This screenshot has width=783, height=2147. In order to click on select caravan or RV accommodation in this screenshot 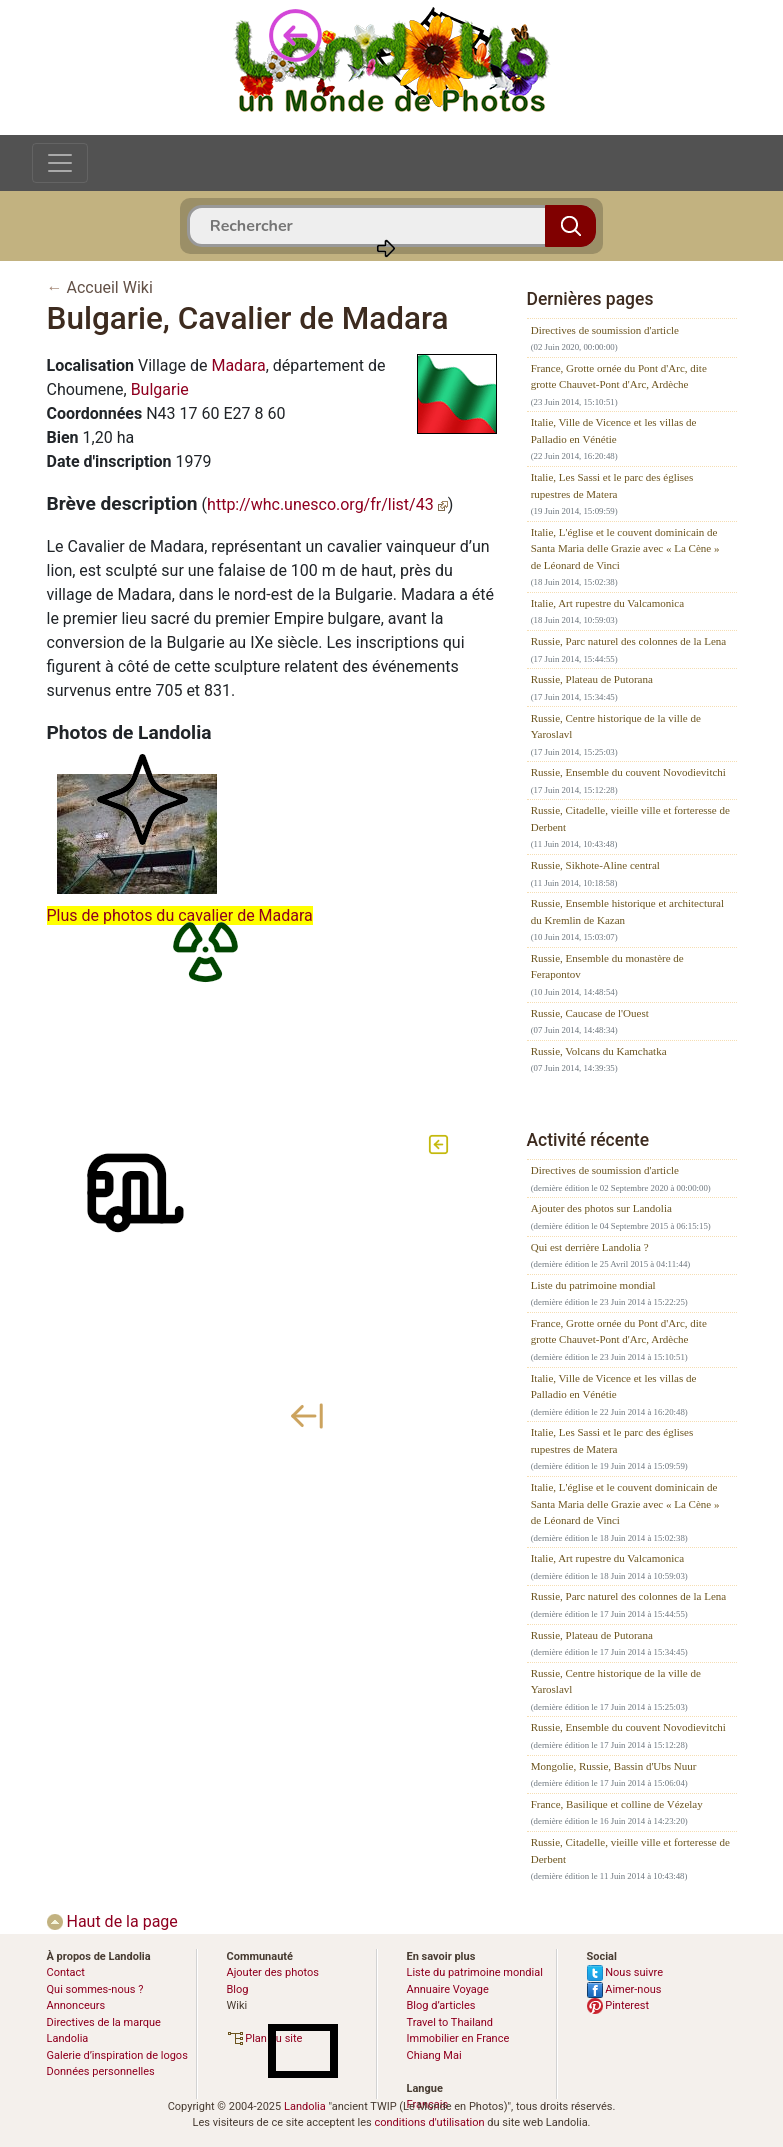, I will do `click(135, 1188)`.